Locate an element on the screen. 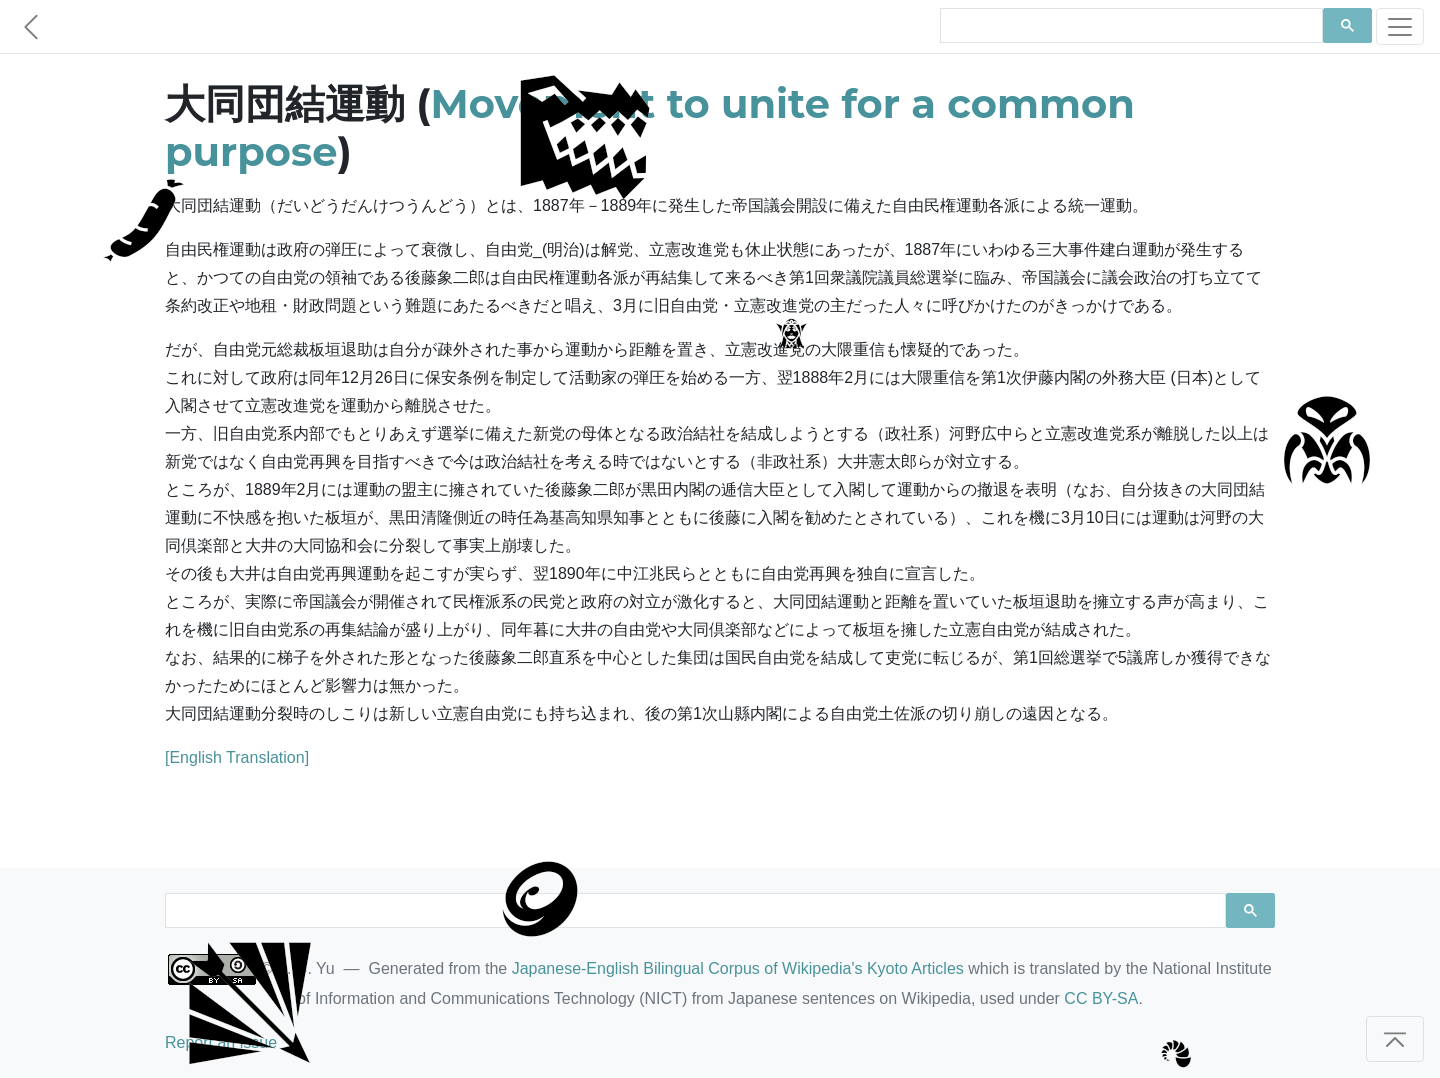 Image resolution: width=1440 pixels, height=1078 pixels. food item in a cooking or recipe game is located at coordinates (143, 220).